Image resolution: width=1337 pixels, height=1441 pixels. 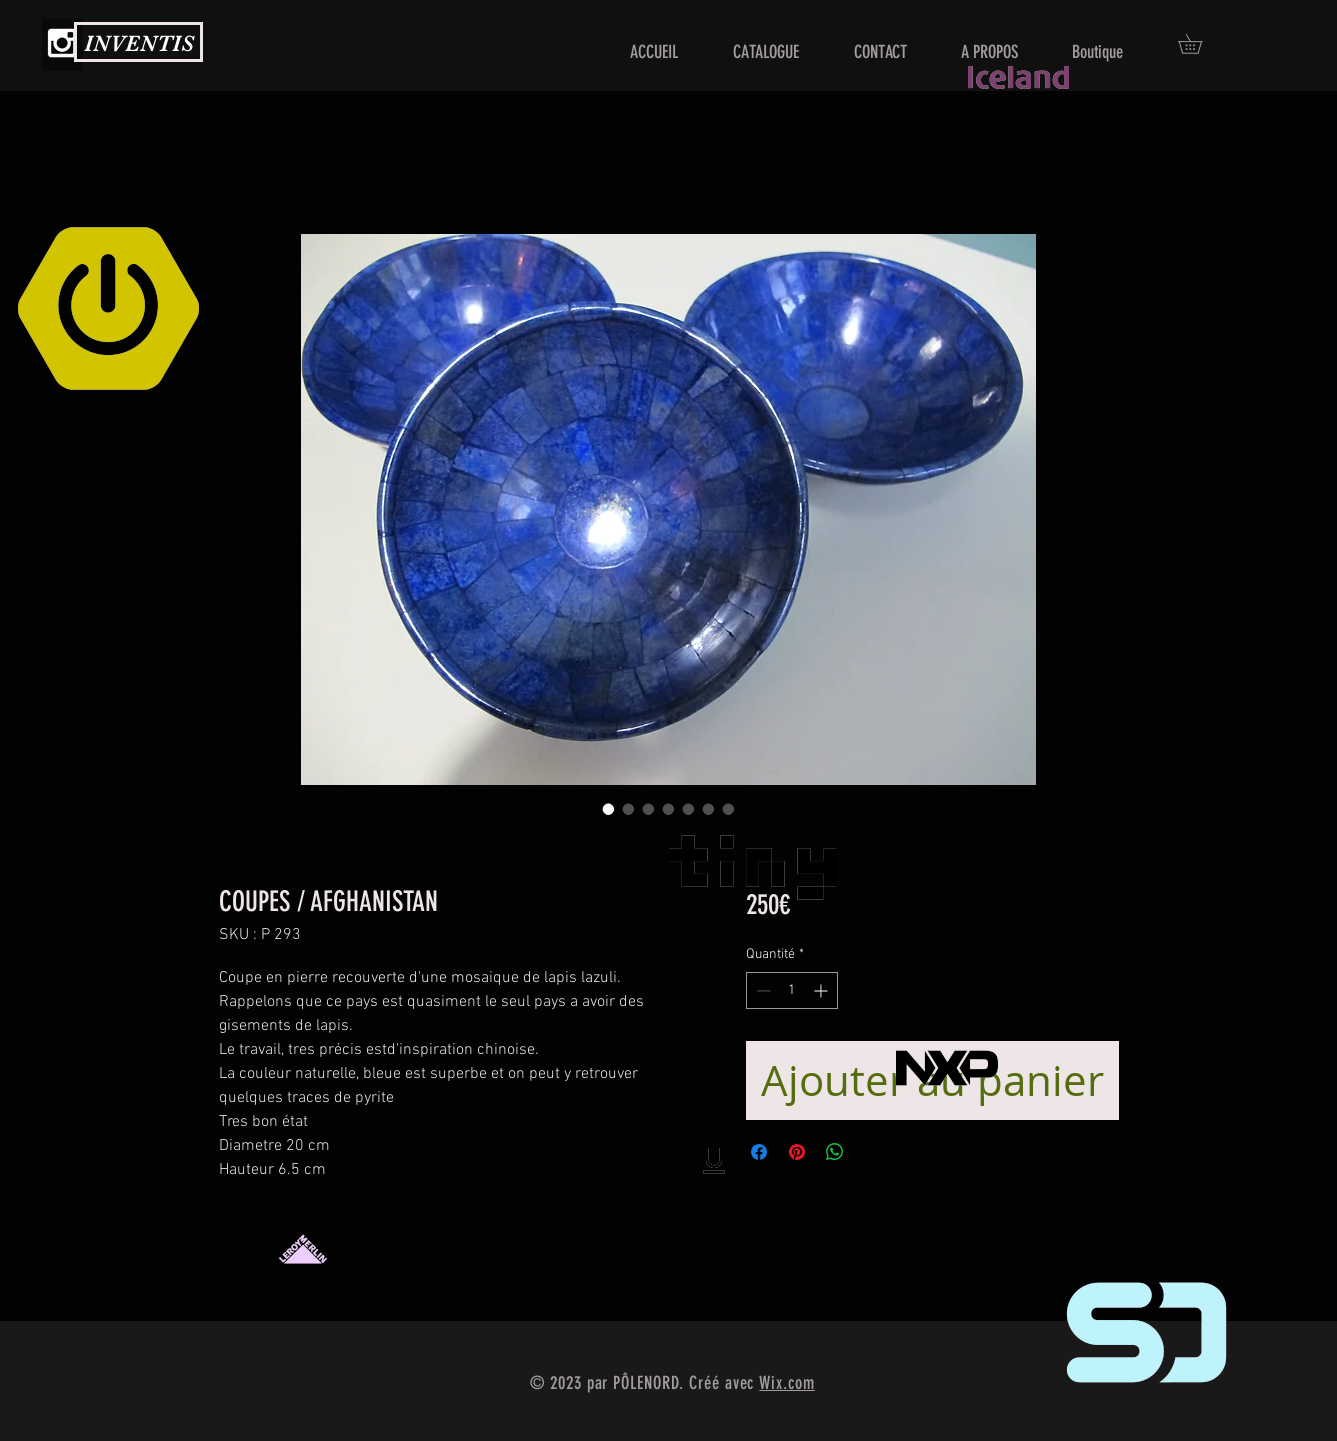 What do you see at coordinates (714, 1160) in the screenshot?
I see `apply underline formatting to selected text` at bounding box center [714, 1160].